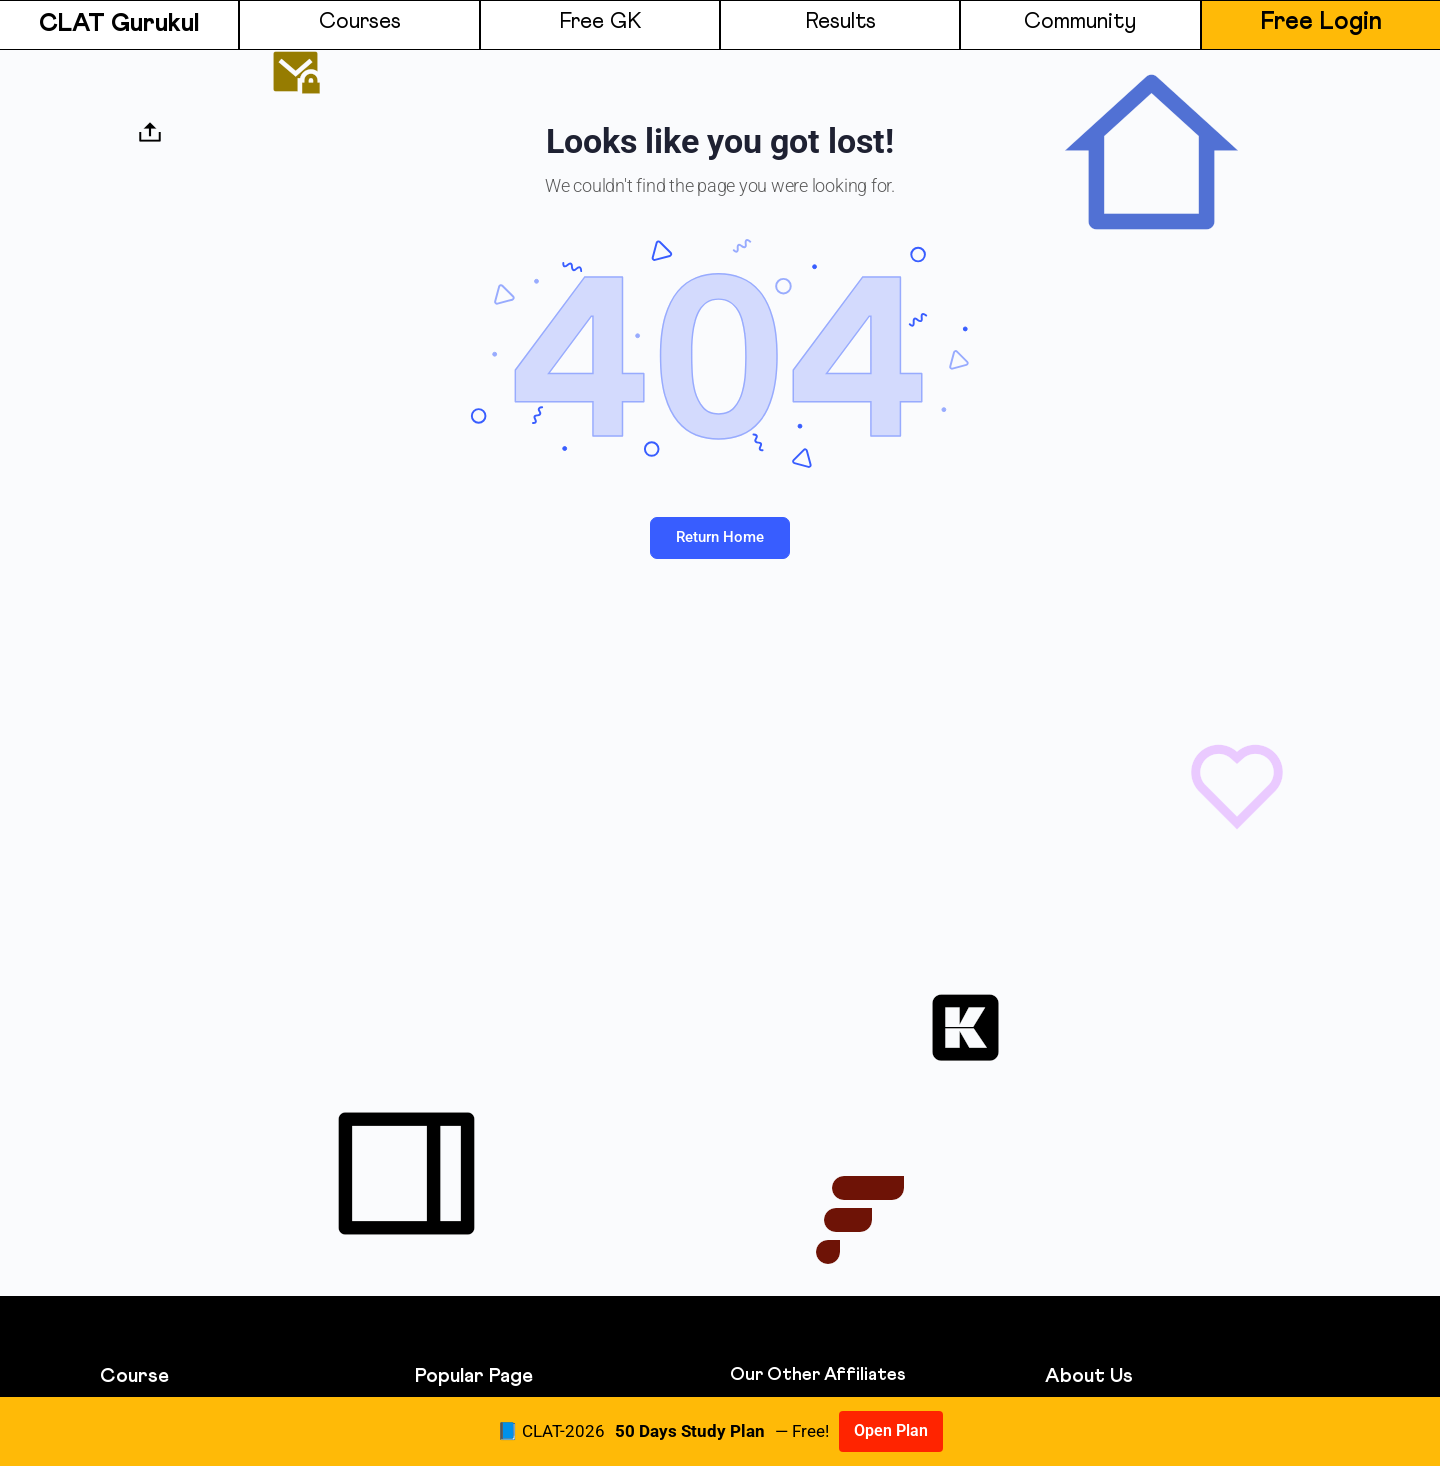 The width and height of the screenshot is (1440, 1466). I want to click on flat.io logo, so click(860, 1220).